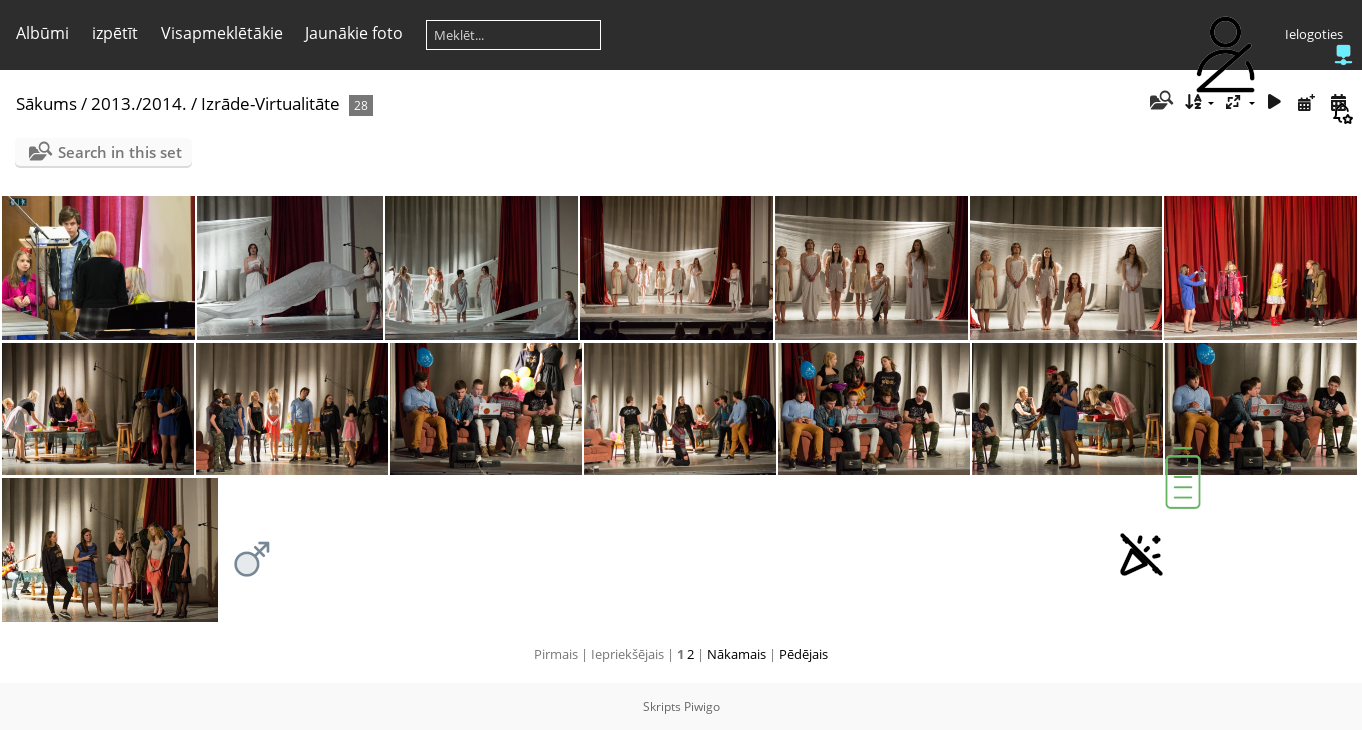 This screenshot has width=1362, height=730. Describe the element at coordinates (1342, 113) in the screenshot. I see `view starred or priority notifications` at that location.